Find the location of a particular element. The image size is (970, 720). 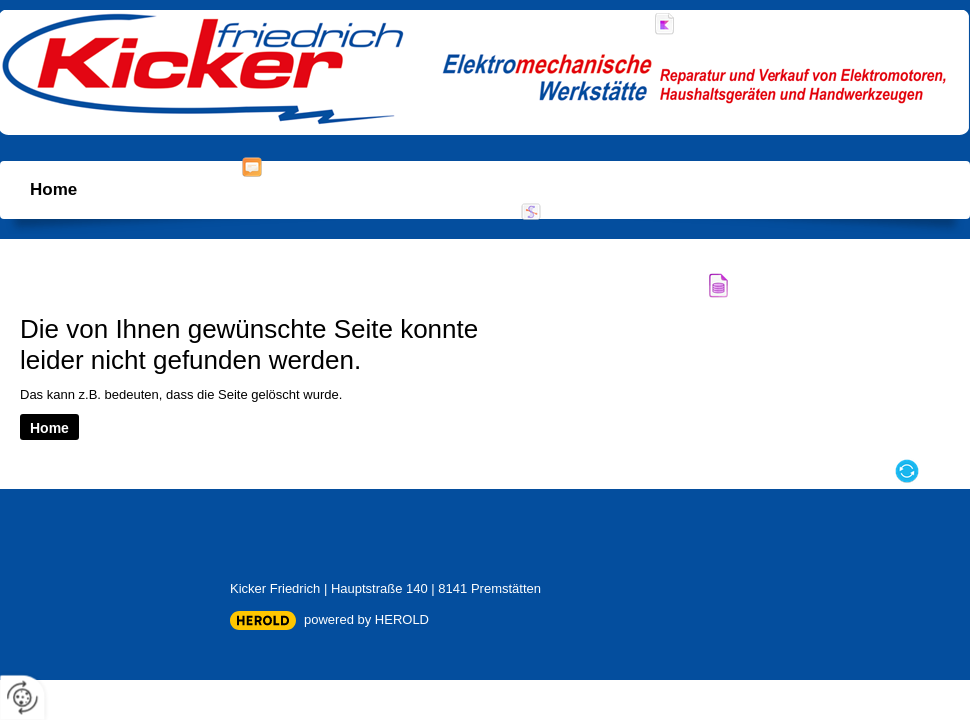

open instant messaging app is located at coordinates (252, 167).